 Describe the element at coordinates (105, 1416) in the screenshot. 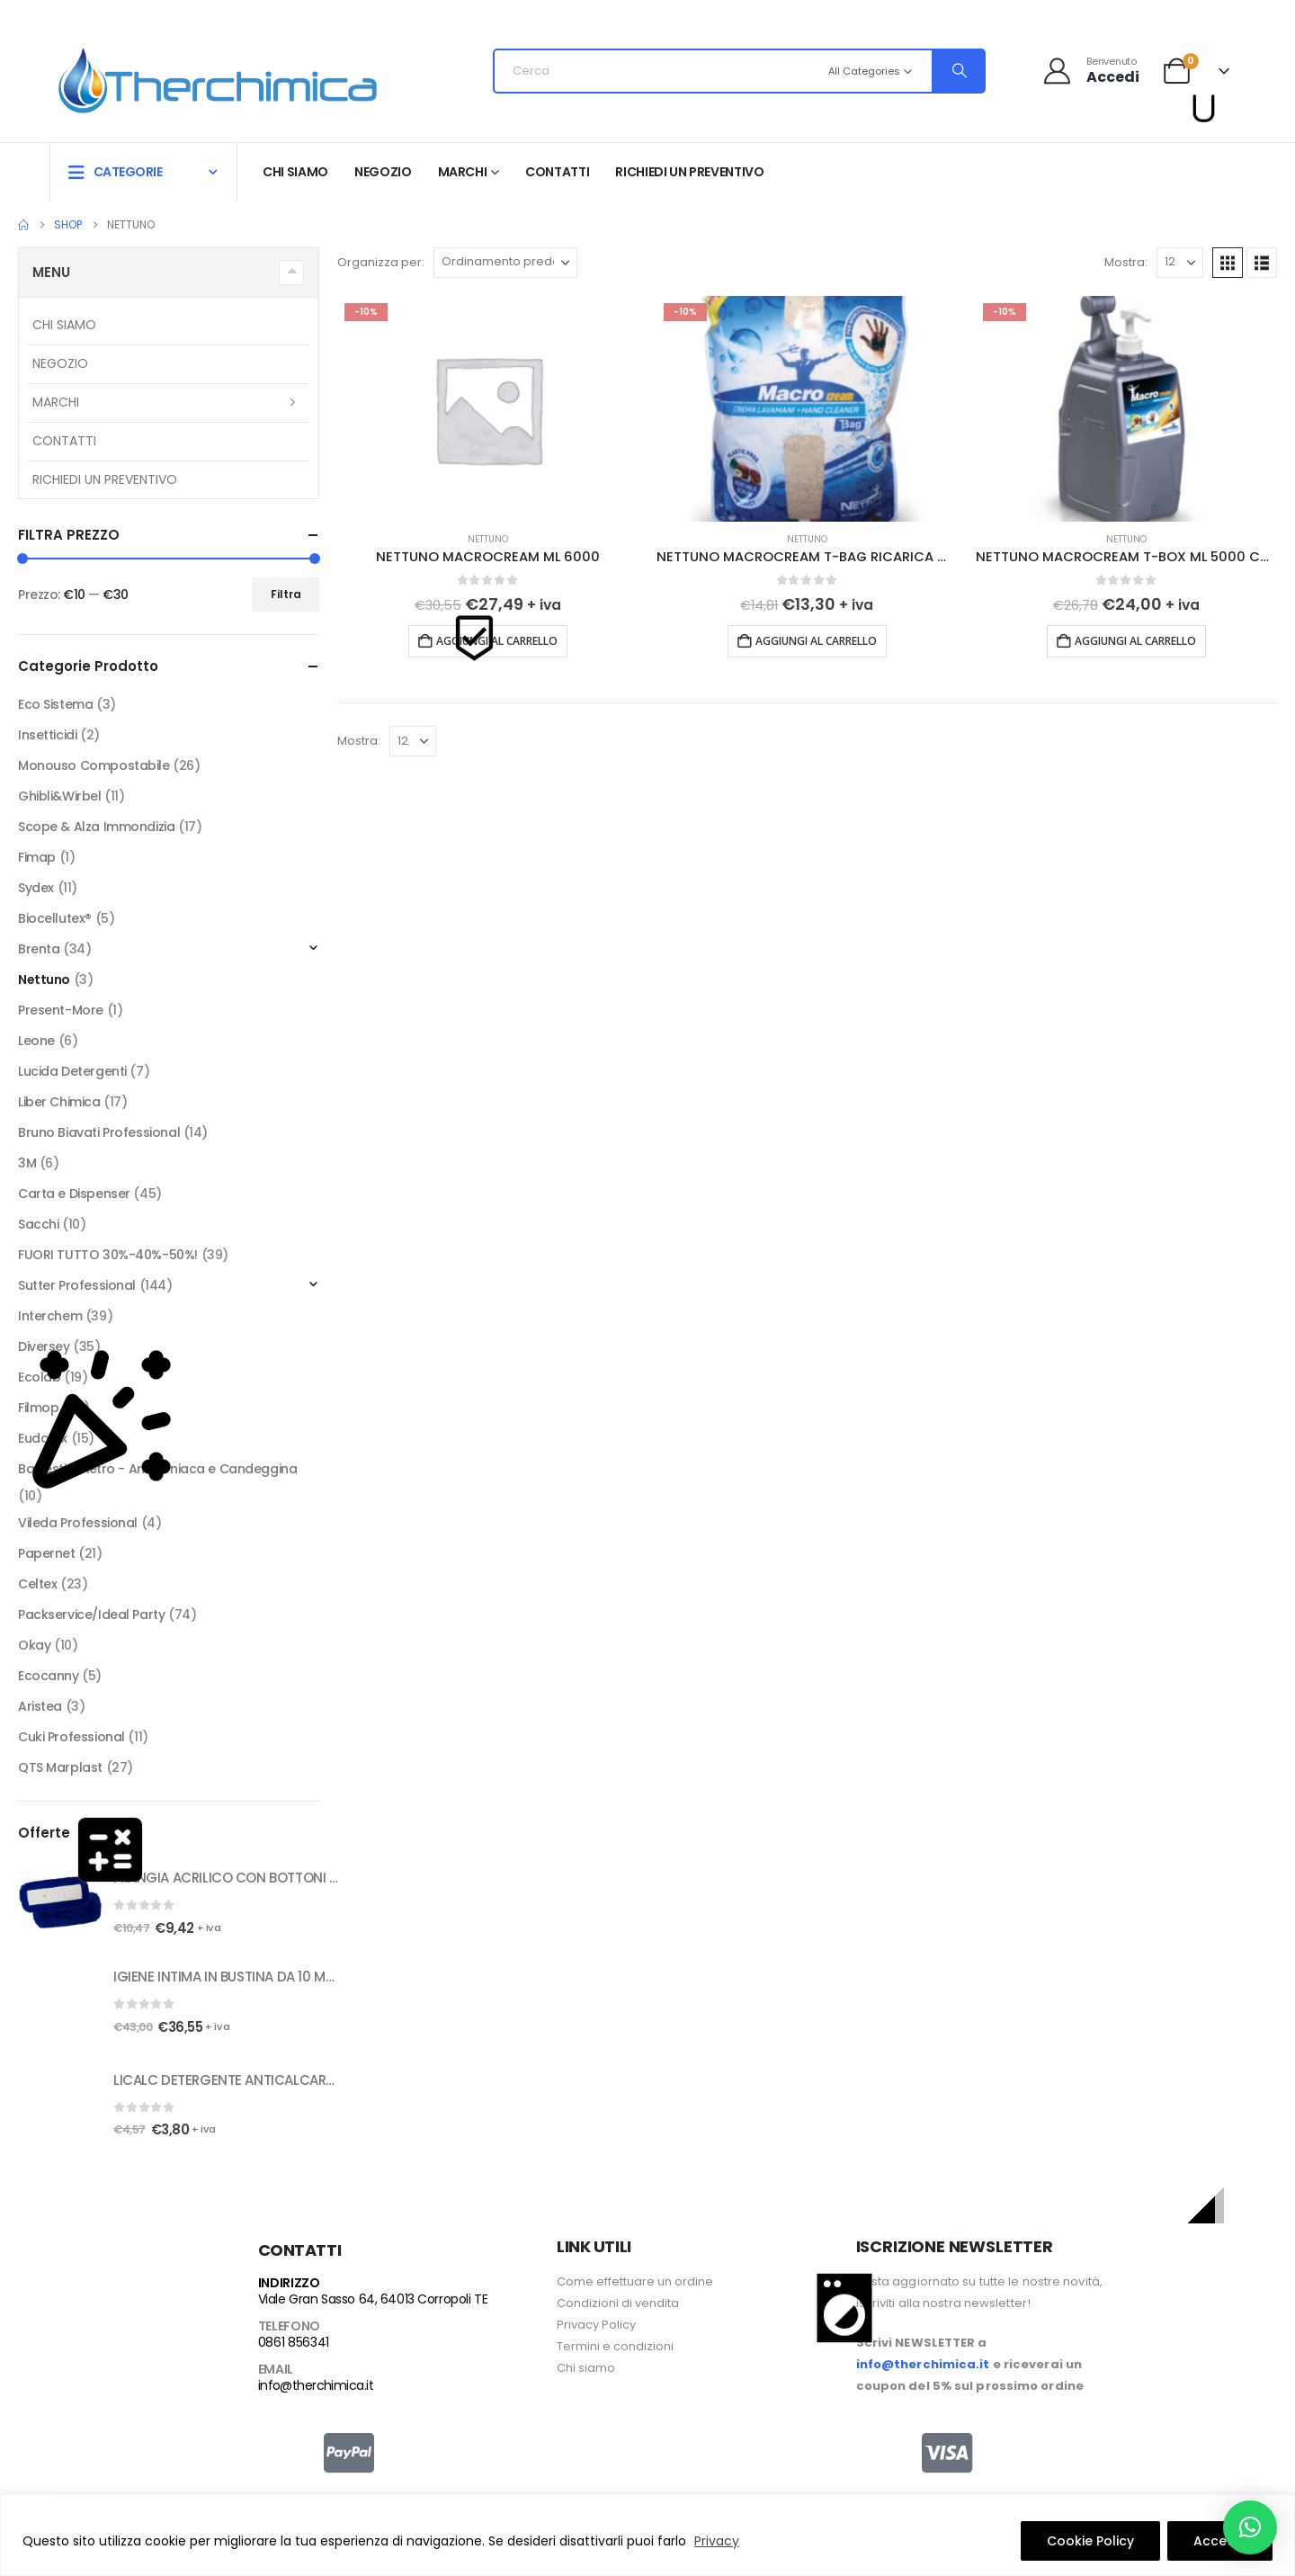

I see `celebration or success notification` at that location.